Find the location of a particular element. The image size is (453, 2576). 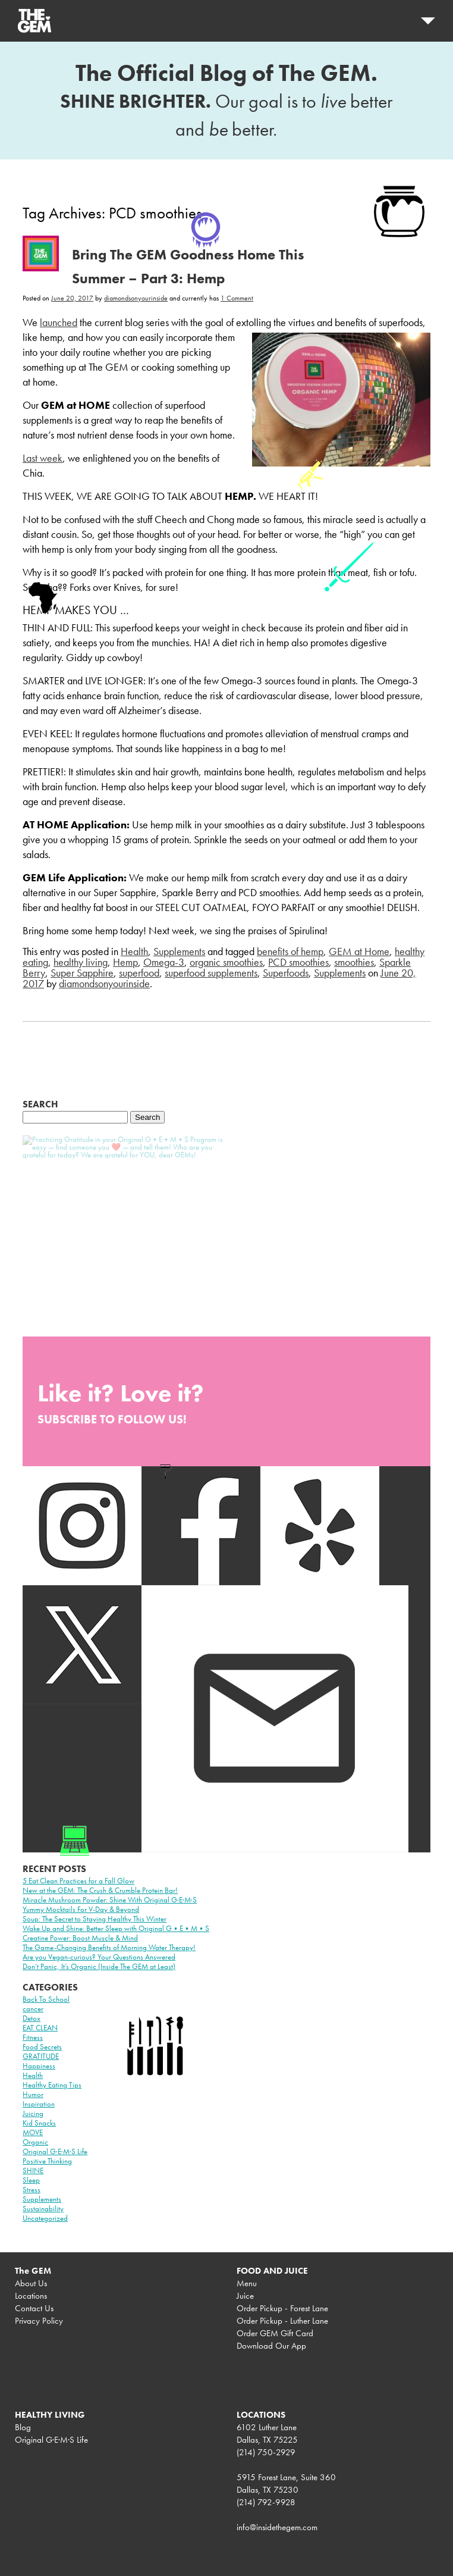

customize theme or appearance settings is located at coordinates (165, 1472).